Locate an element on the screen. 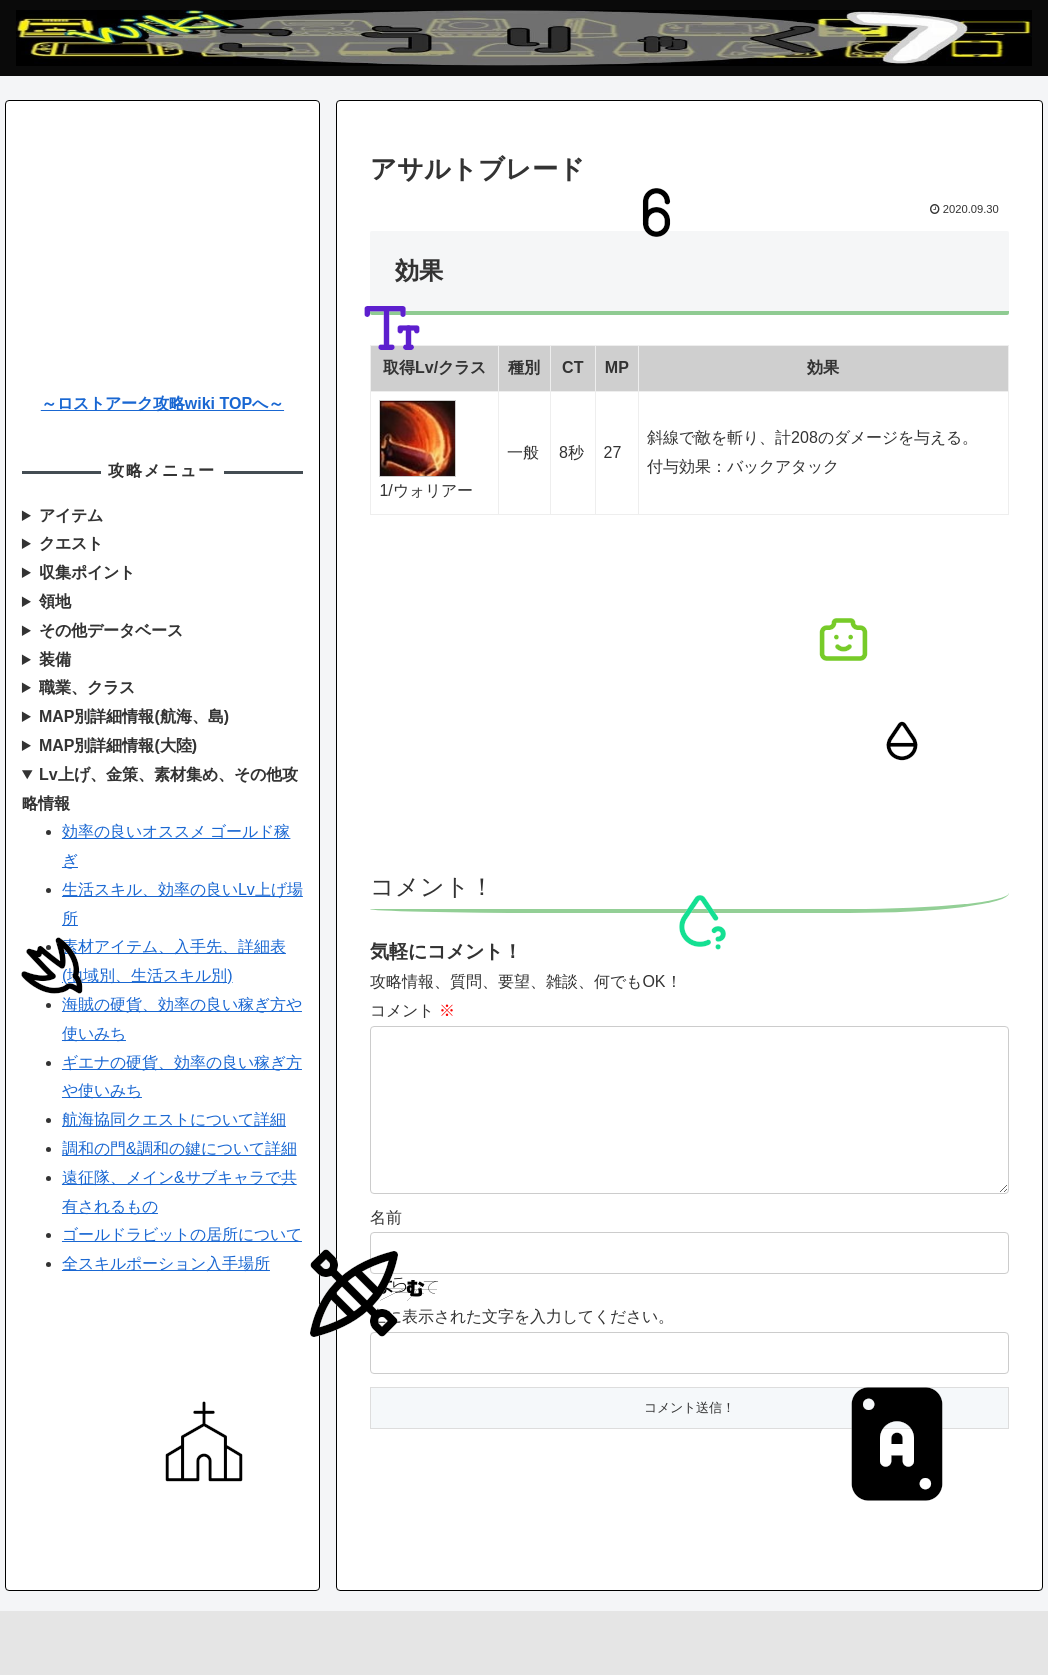 This screenshot has height=1675, width=1048. swift programming language logo is located at coordinates (51, 965).